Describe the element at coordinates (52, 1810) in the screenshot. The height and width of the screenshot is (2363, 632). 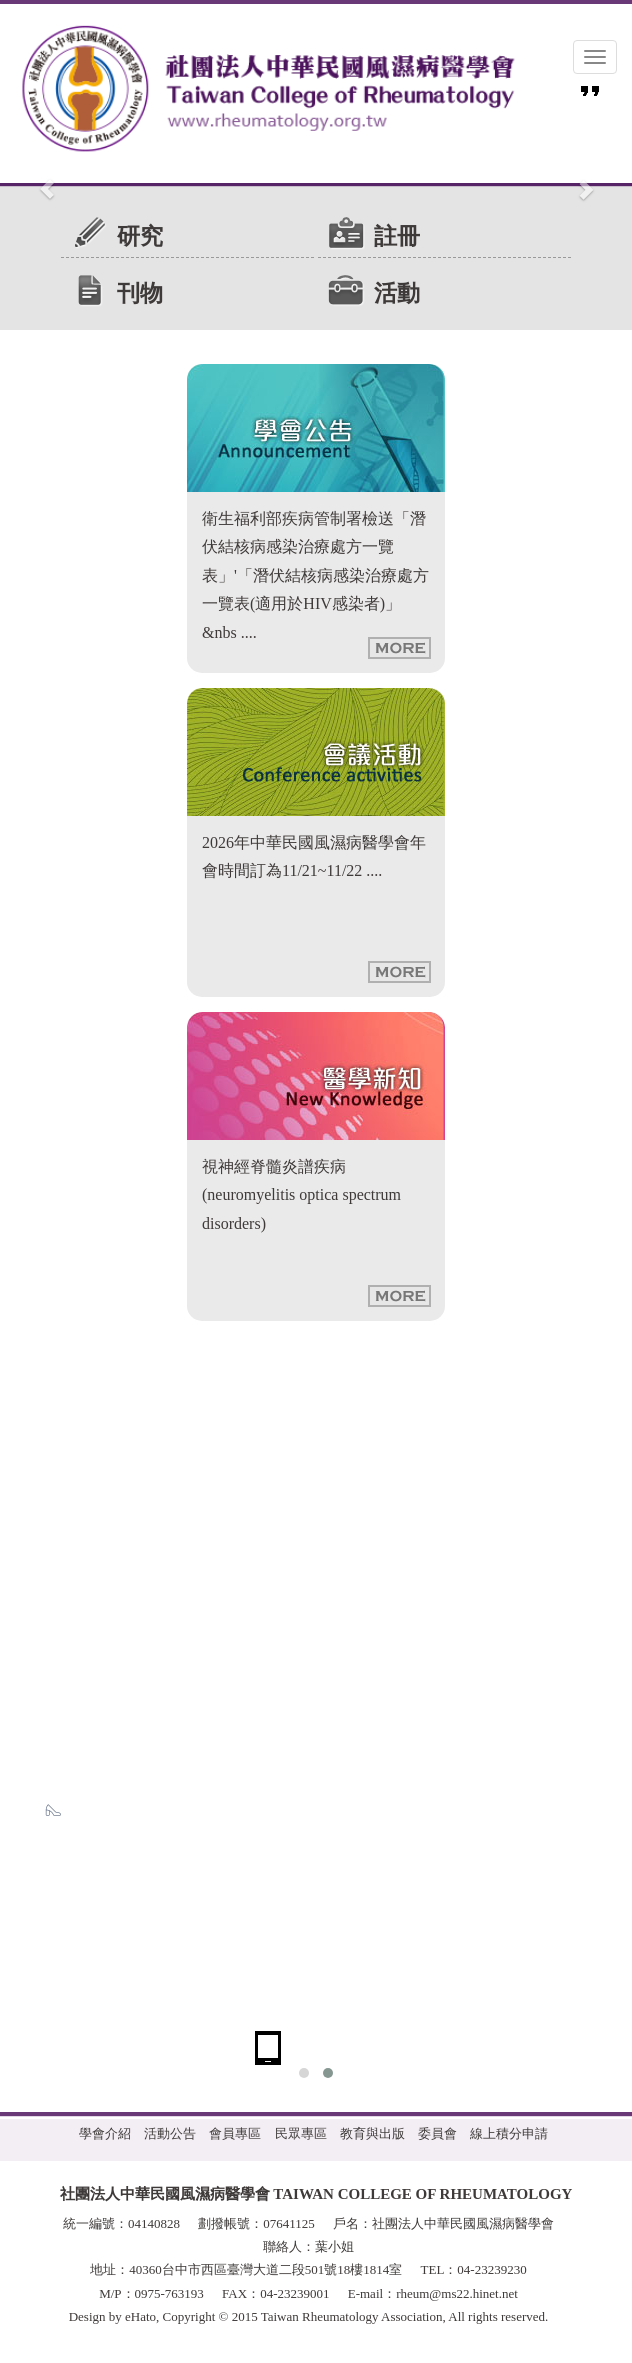
I see `browse women's footwear or shoes` at that location.